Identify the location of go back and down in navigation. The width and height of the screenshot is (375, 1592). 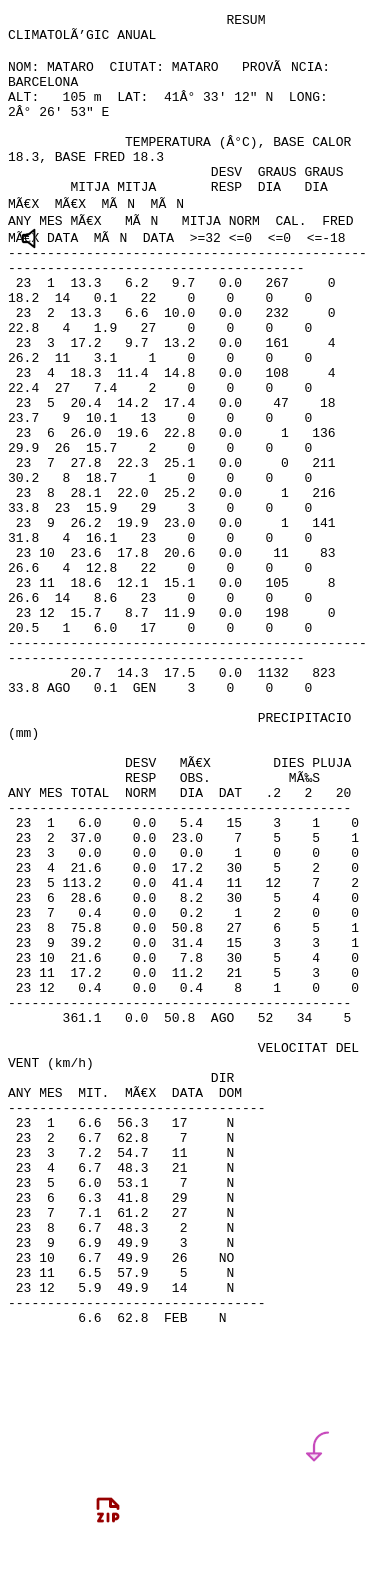
(317, 1446).